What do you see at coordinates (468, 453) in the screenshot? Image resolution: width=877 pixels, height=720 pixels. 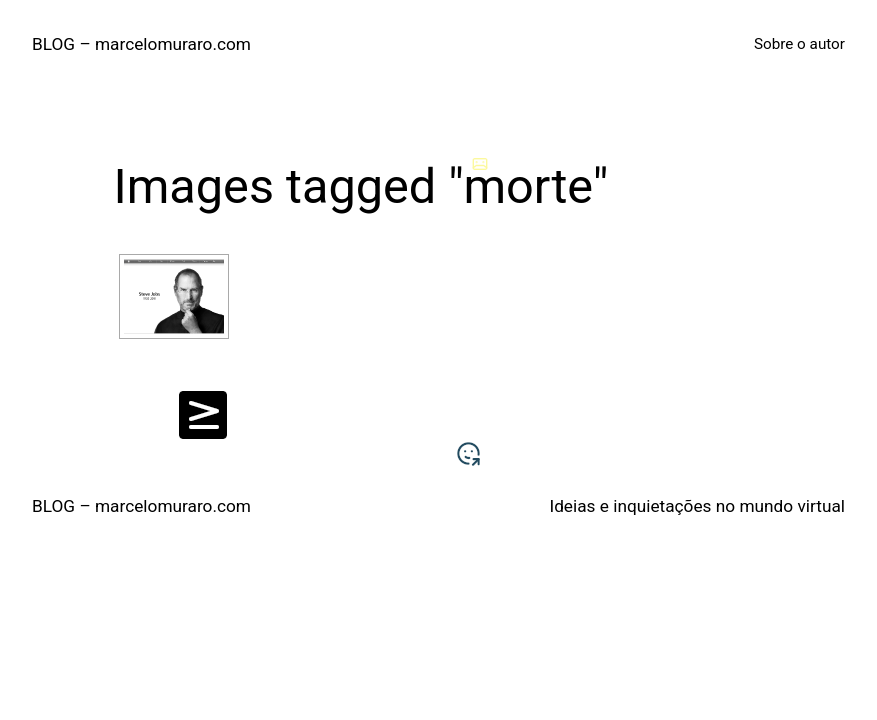 I see `share your mood or status with others` at bounding box center [468, 453].